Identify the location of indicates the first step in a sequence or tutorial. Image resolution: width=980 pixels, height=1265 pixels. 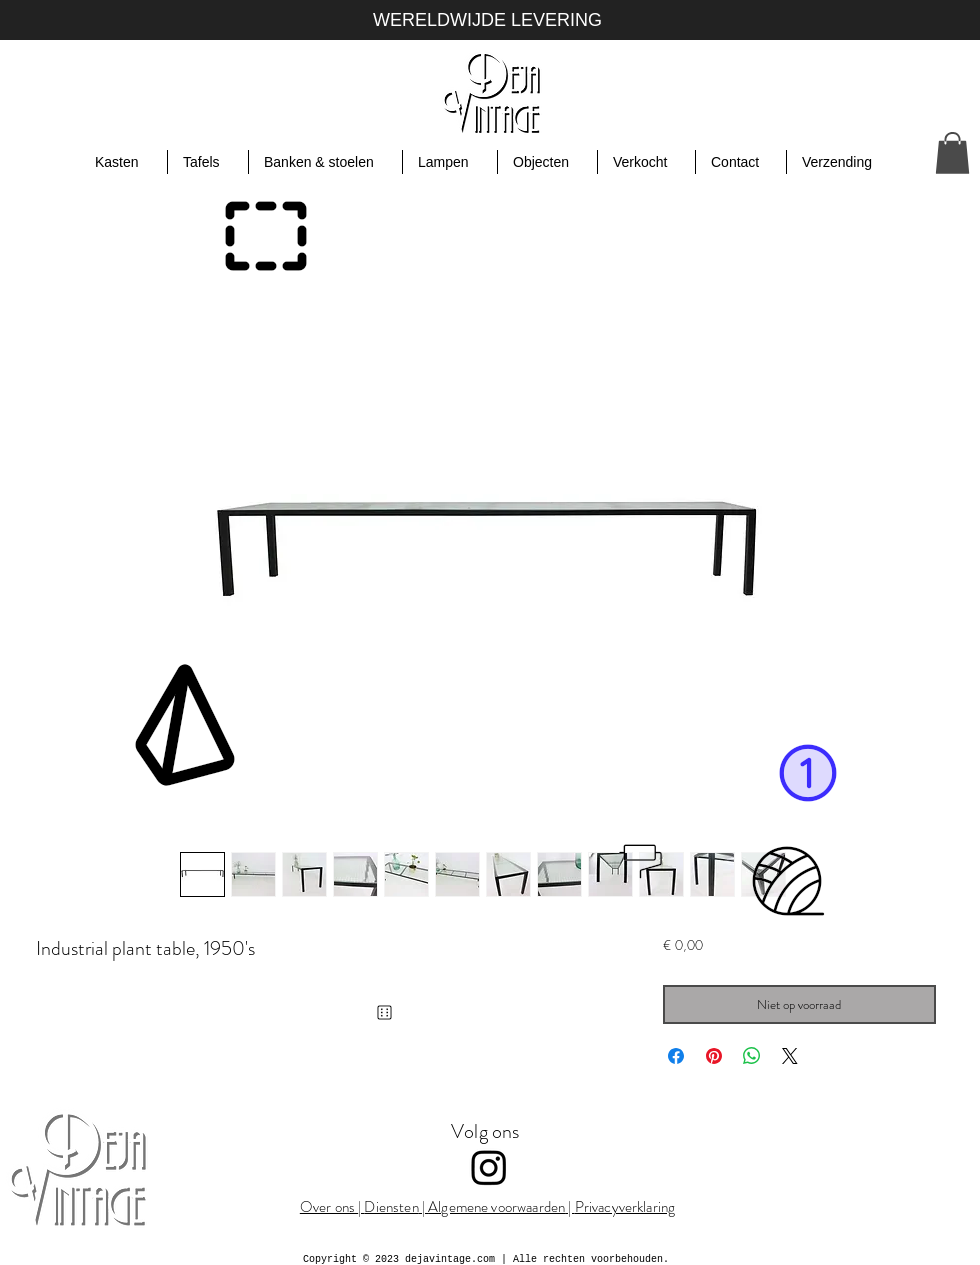
(808, 773).